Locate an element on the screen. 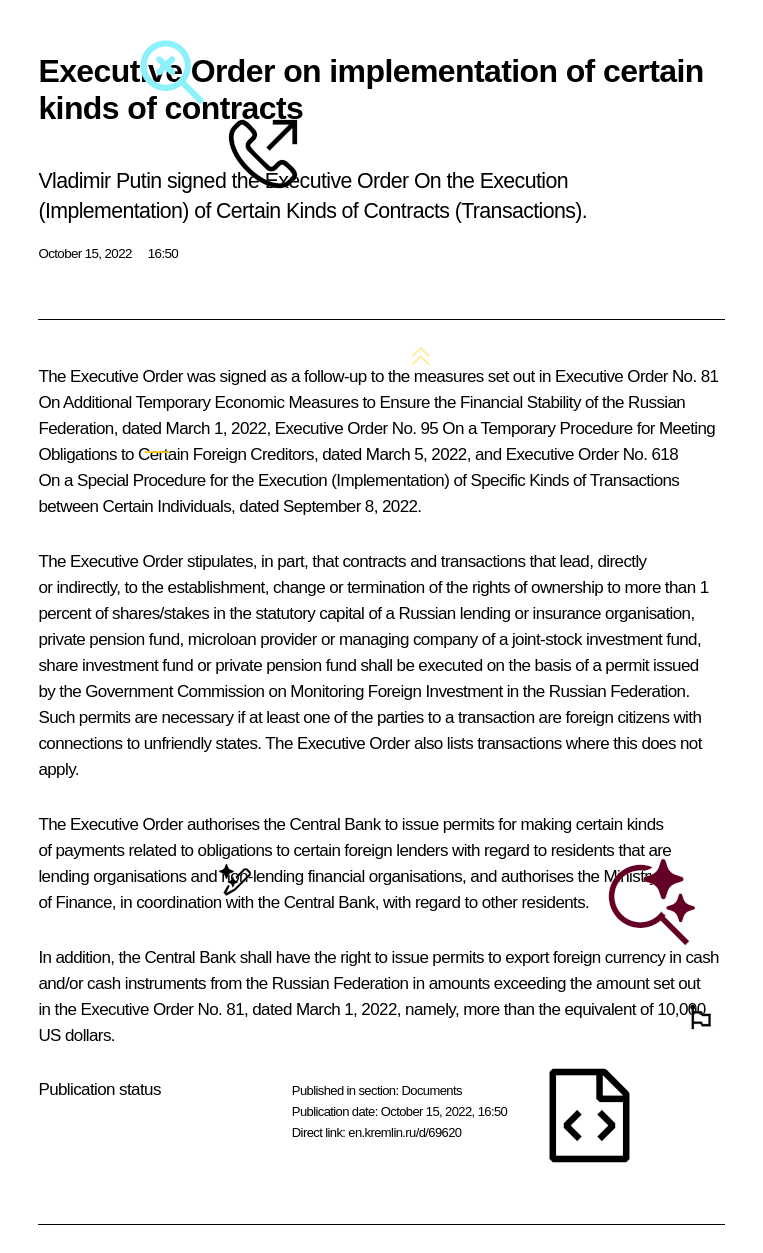 This screenshot has height=1253, width=763. search with AI-powered suggestions is located at coordinates (649, 905).